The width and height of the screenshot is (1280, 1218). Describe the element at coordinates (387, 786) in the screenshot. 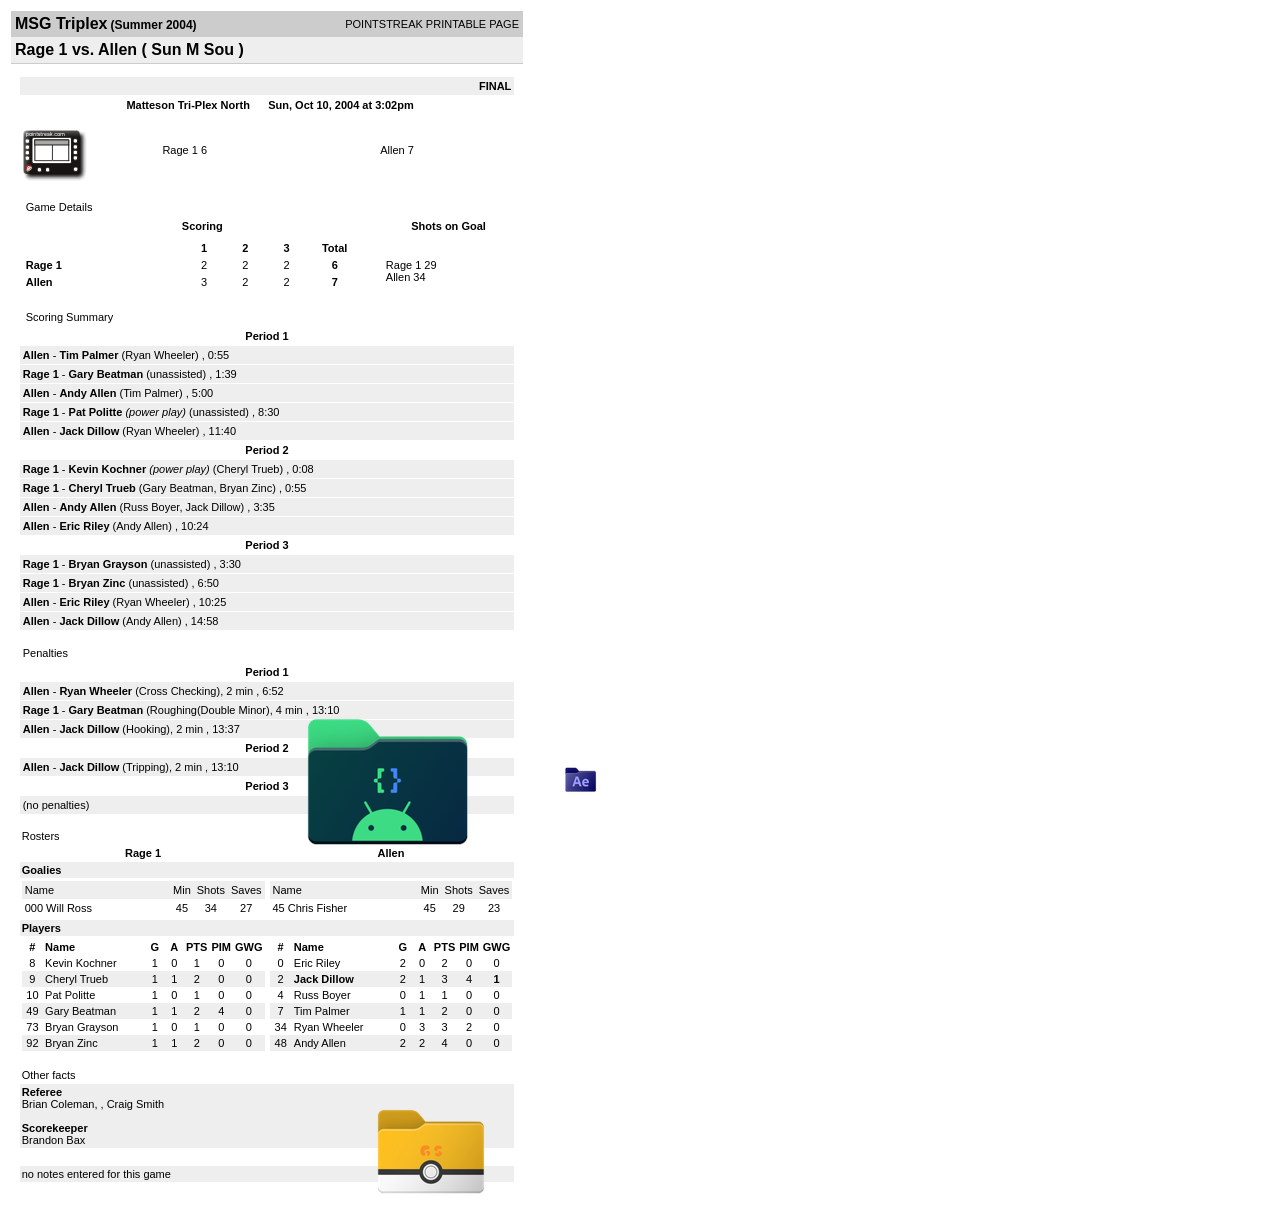

I see `open android developer project files` at that location.